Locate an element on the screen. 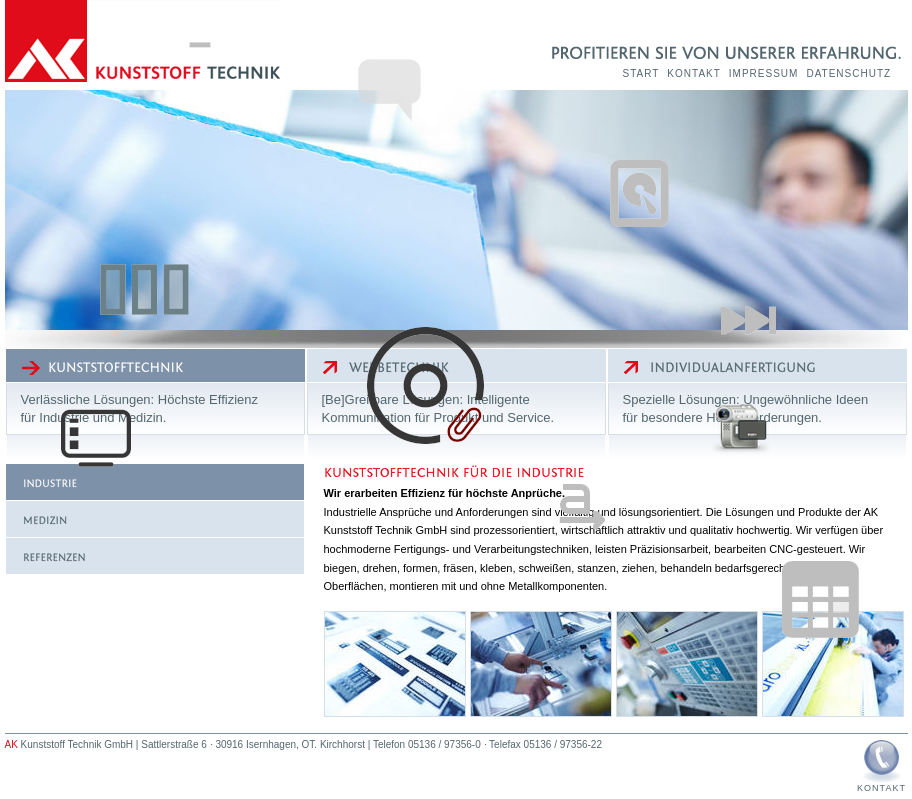  access ubuntu panel preferences is located at coordinates (96, 436).